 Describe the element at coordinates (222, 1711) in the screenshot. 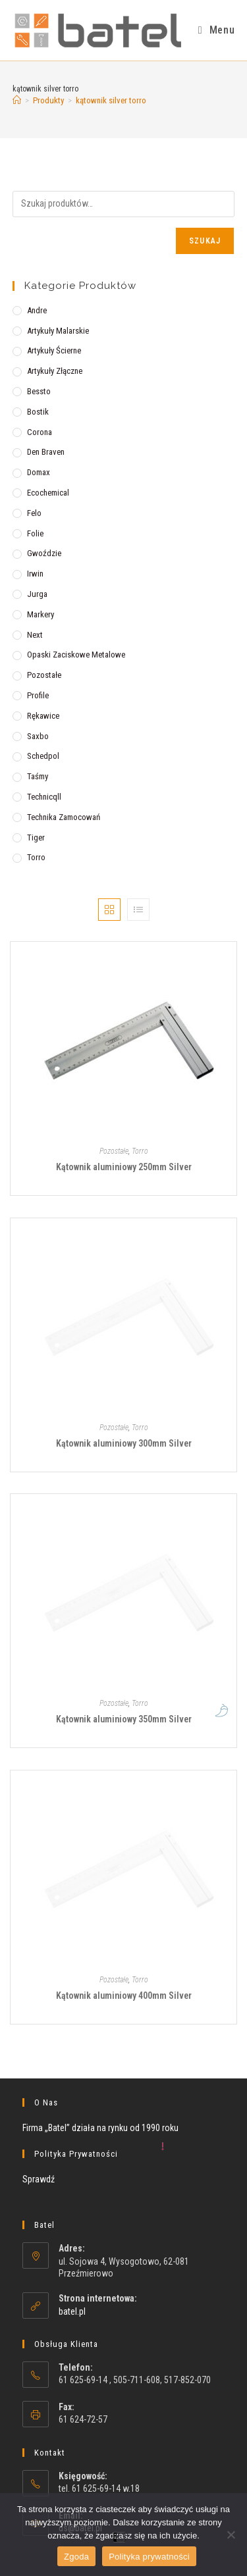

I see `indicates spicy or hot food option` at that location.